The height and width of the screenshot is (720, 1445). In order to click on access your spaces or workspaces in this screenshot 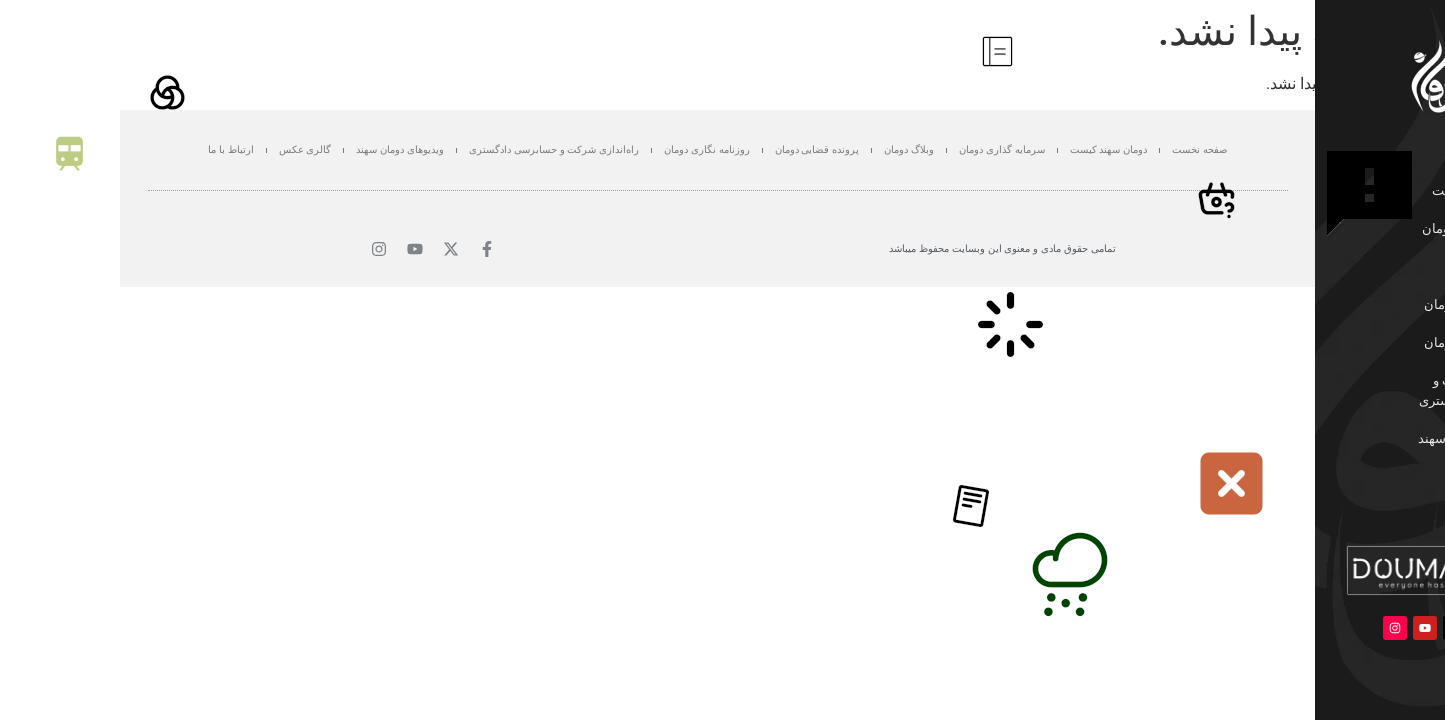, I will do `click(167, 92)`.